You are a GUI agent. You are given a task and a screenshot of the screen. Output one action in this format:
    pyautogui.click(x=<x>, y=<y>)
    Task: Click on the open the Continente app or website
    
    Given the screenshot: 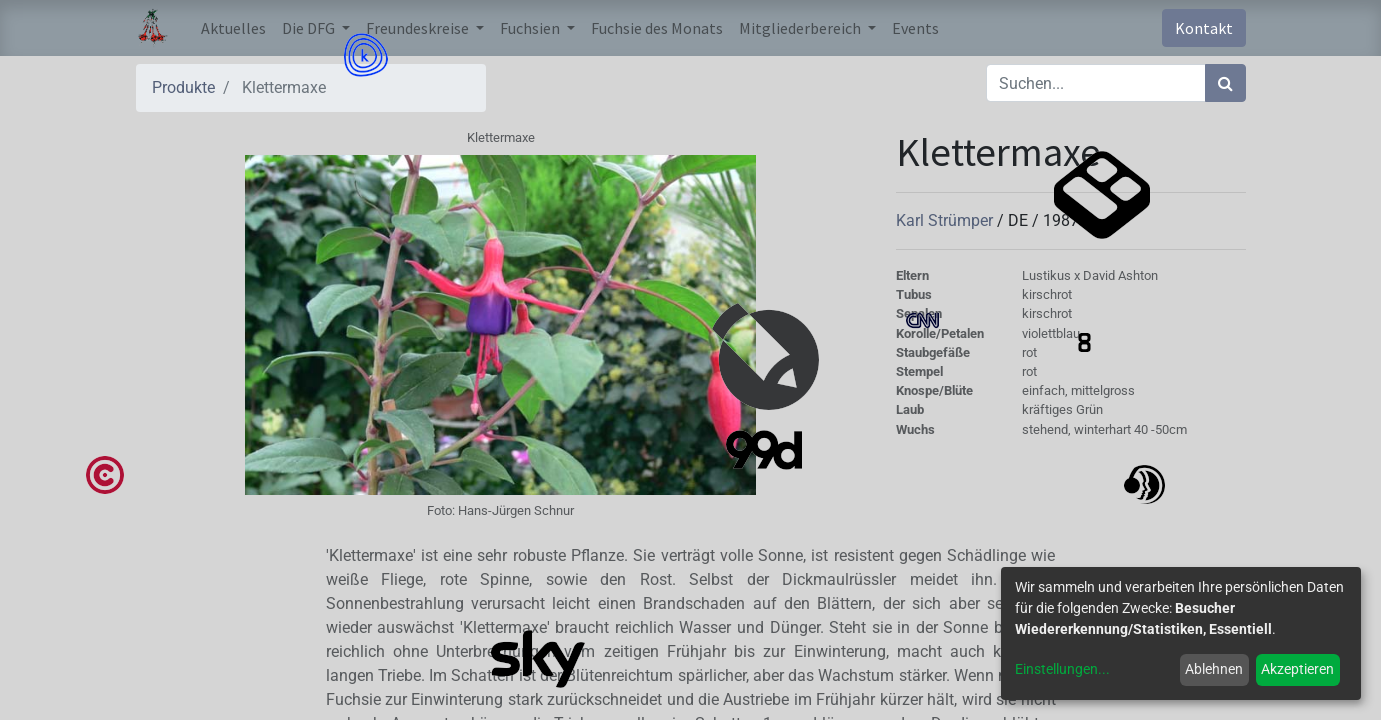 What is the action you would take?
    pyautogui.click(x=105, y=475)
    